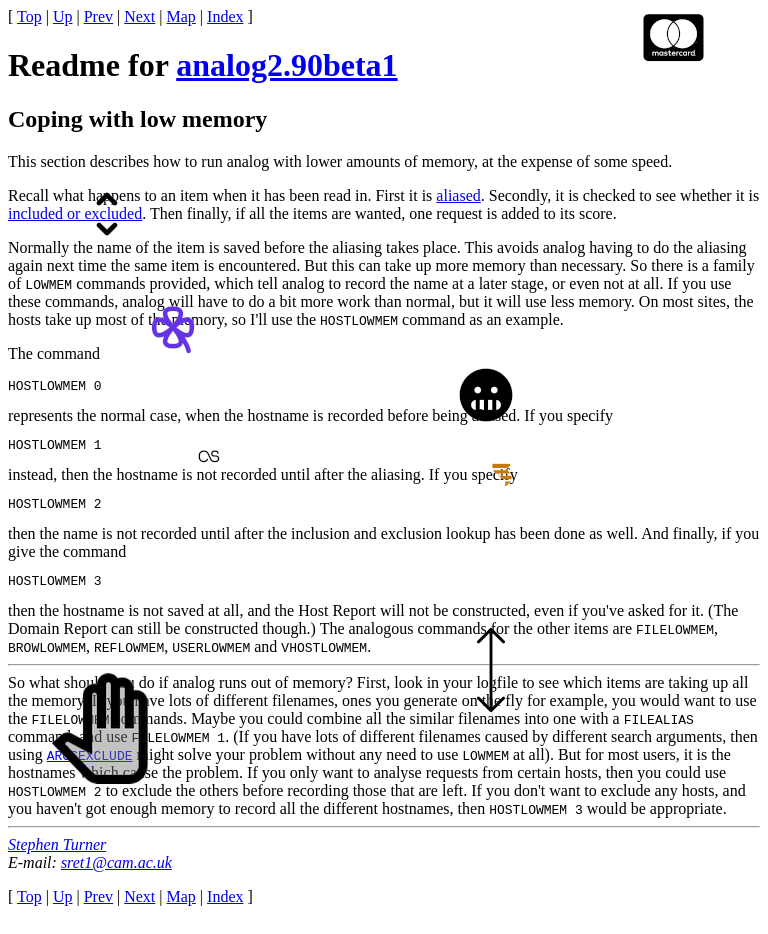  What do you see at coordinates (486, 395) in the screenshot?
I see `indicates an awkward or uncomfortable status` at bounding box center [486, 395].